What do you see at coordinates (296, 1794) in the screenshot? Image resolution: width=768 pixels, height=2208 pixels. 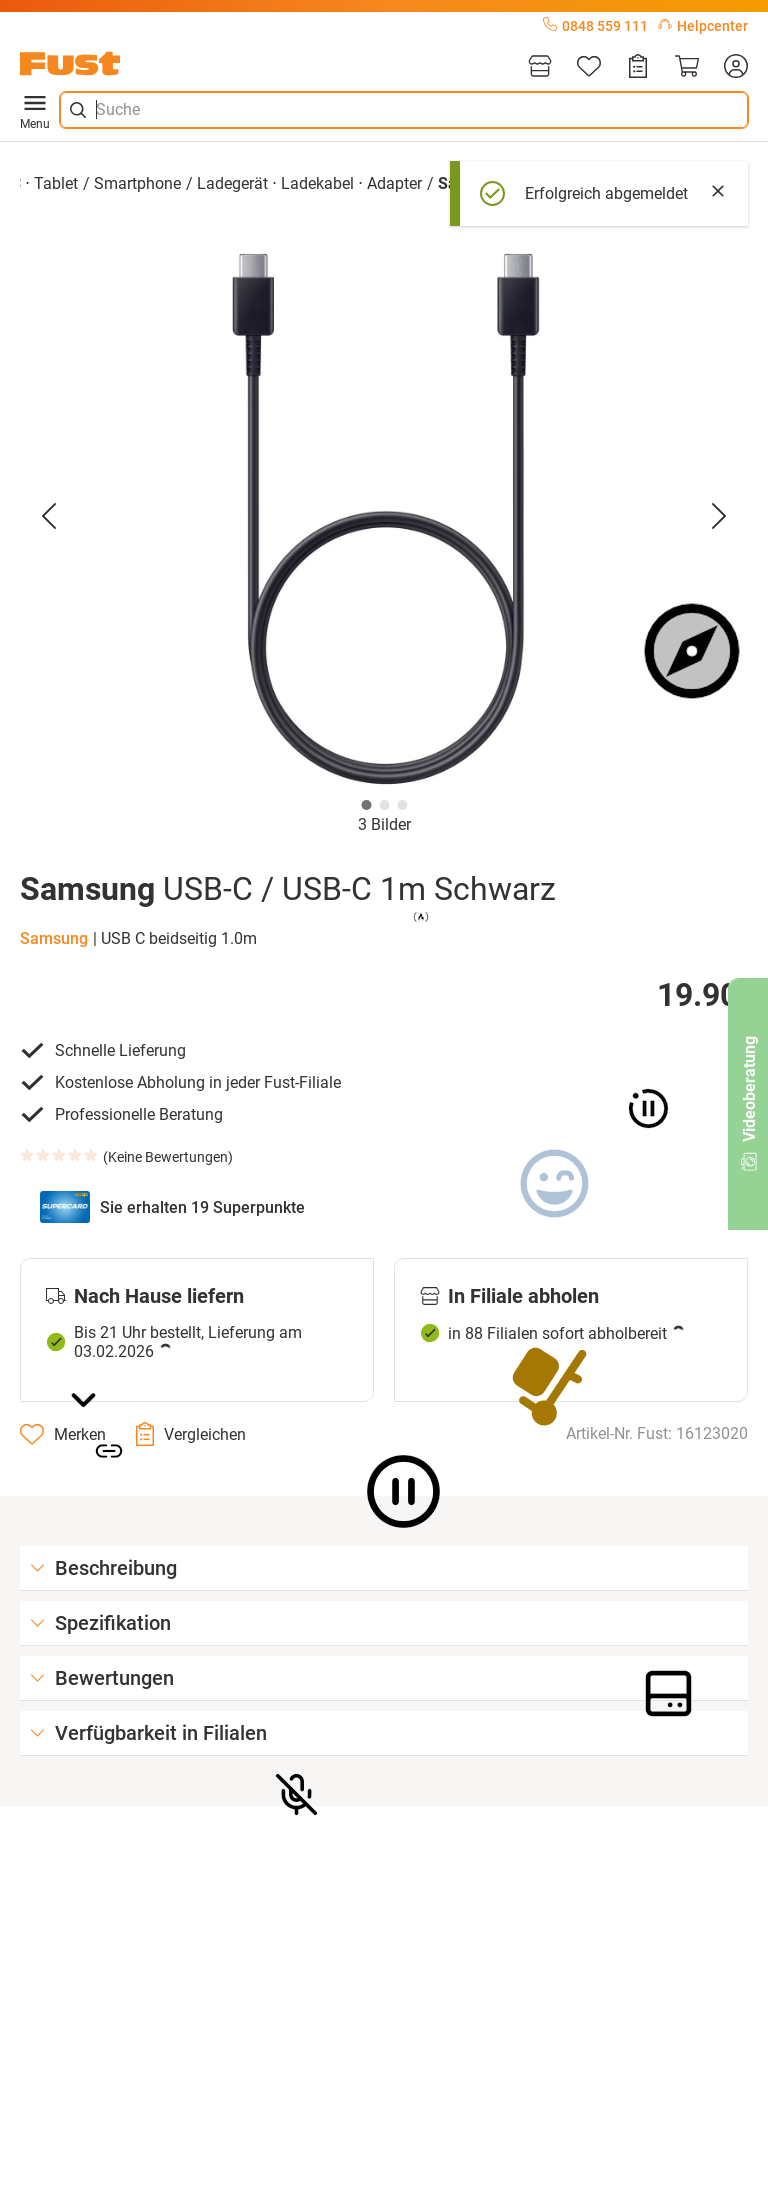 I see `mute your microphone` at bounding box center [296, 1794].